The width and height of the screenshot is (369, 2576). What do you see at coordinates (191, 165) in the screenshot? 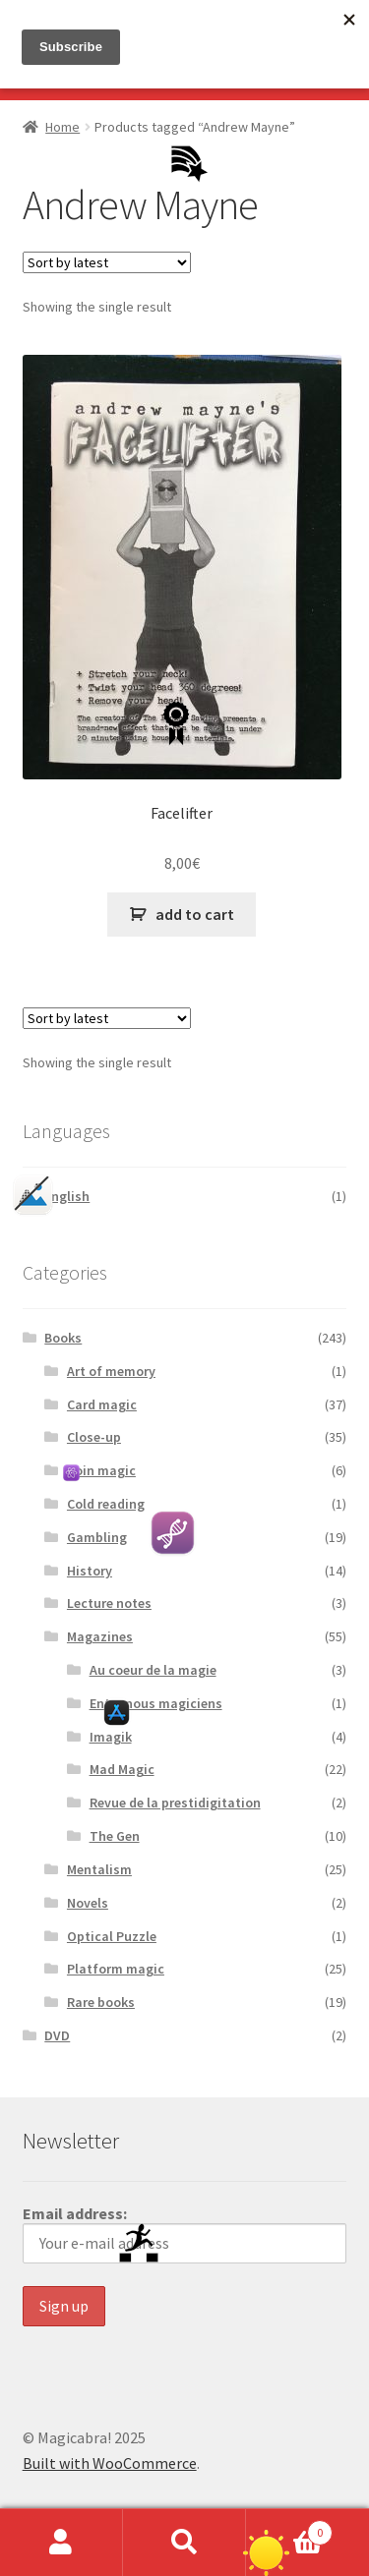
I see `indicates a special achievement or rare reward` at bounding box center [191, 165].